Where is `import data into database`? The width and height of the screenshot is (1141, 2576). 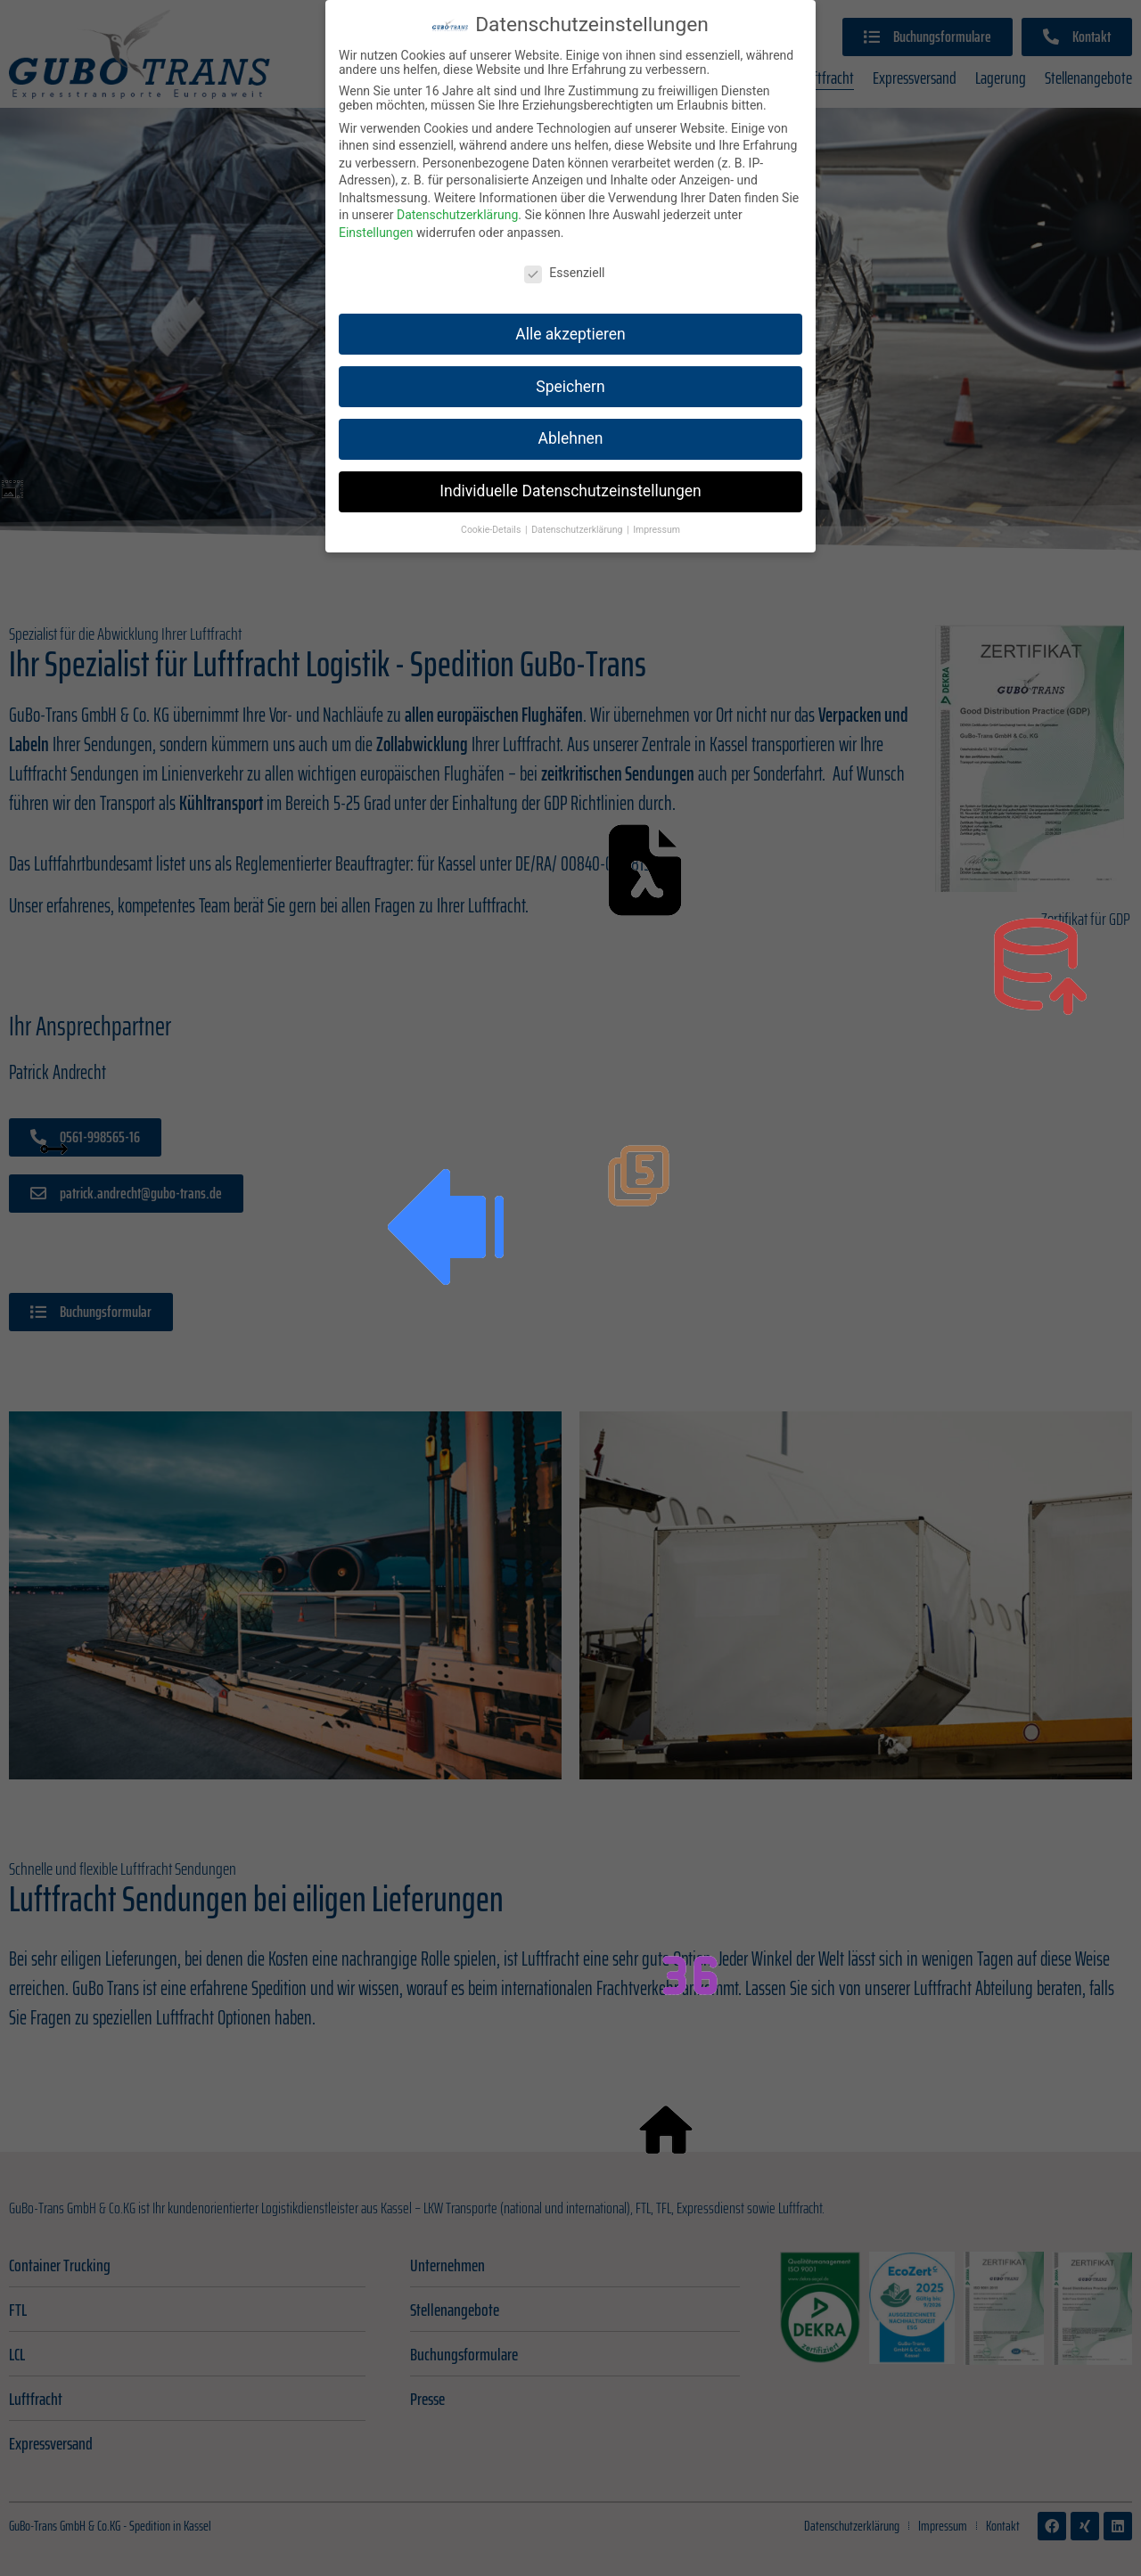
import data into database is located at coordinates (1036, 964).